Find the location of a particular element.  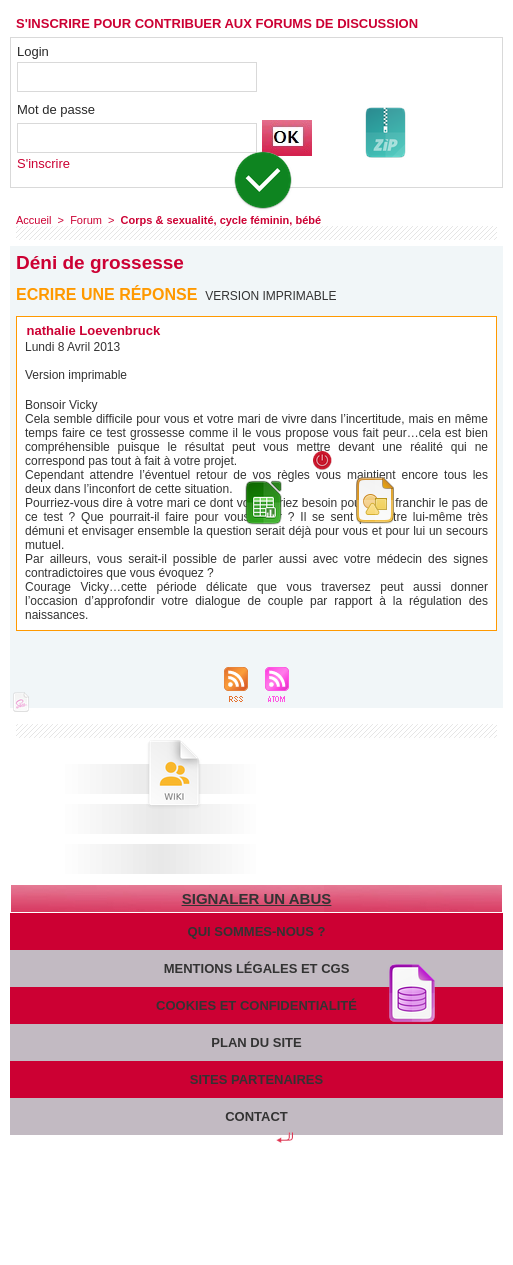

indicates a sass stylesheet file is located at coordinates (21, 702).